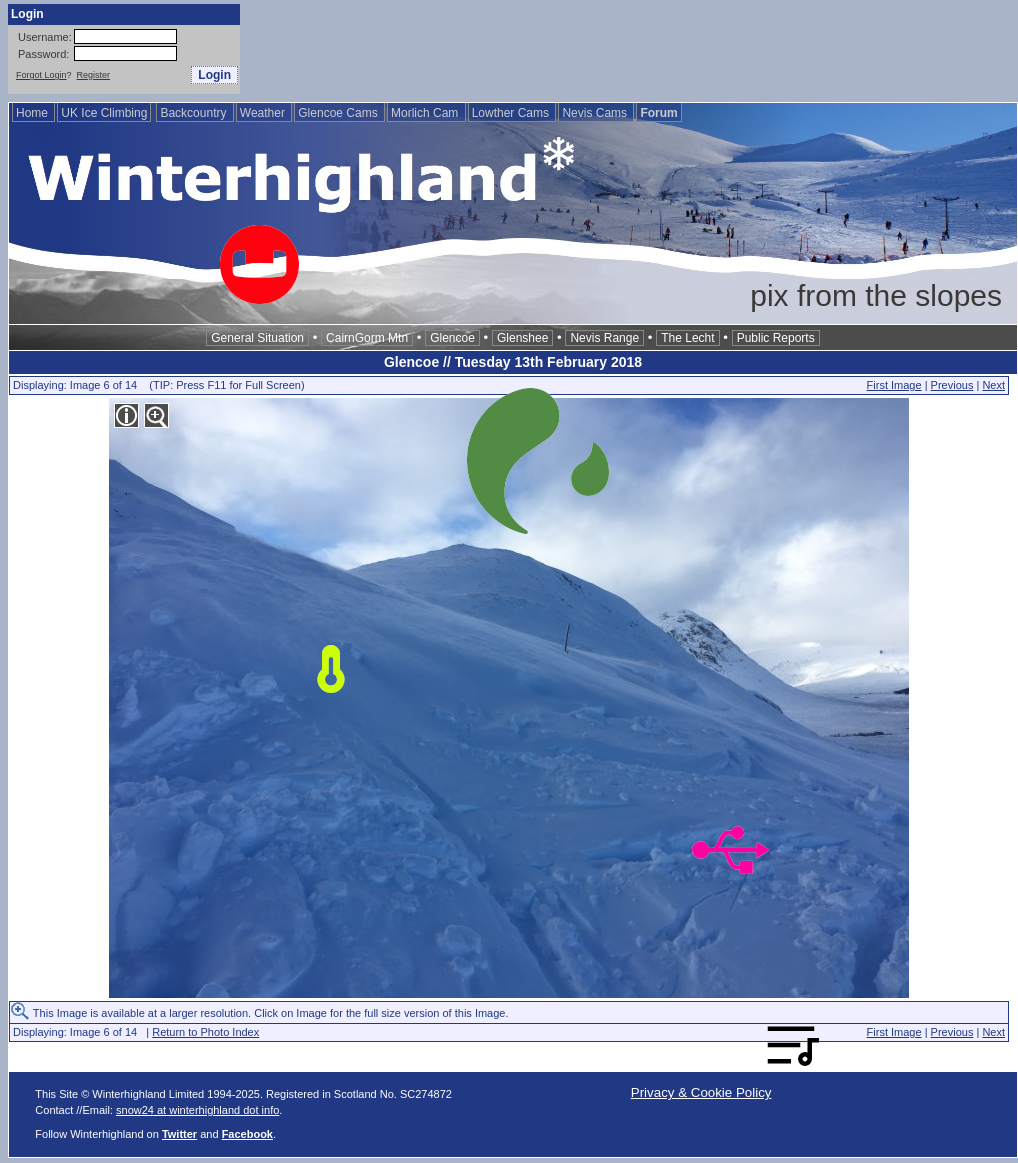  Describe the element at coordinates (538, 461) in the screenshot. I see `taichi programming language logo` at that location.